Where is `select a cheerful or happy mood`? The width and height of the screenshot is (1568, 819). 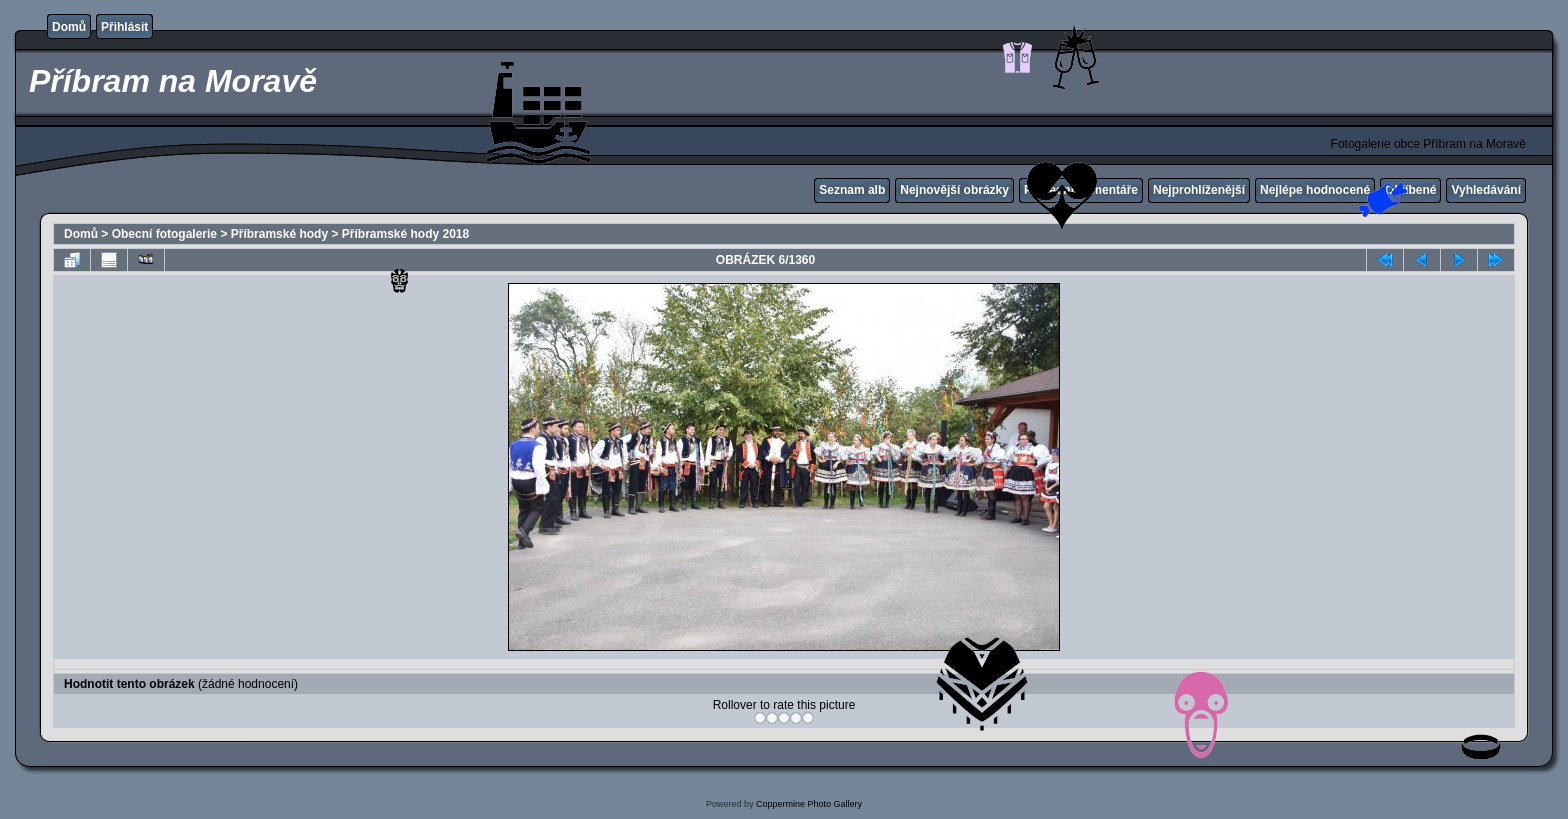
select a cheerful or happy mood is located at coordinates (1062, 195).